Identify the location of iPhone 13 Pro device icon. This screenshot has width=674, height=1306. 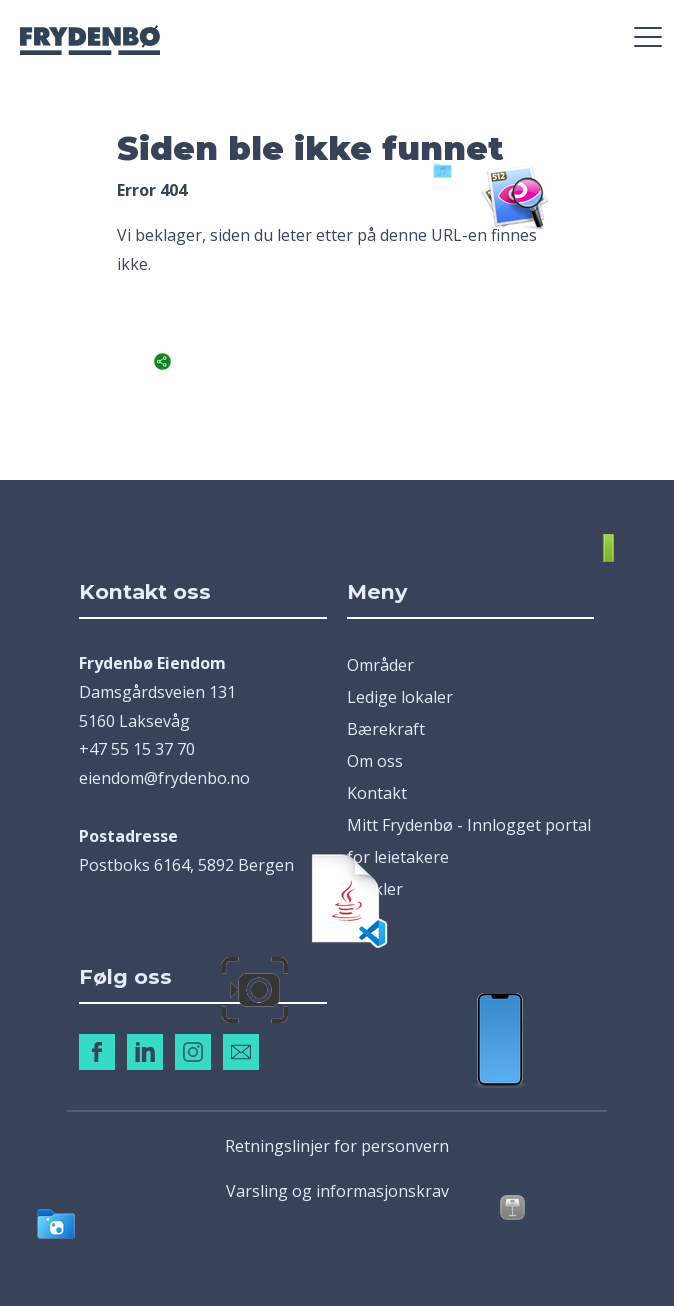
(500, 1041).